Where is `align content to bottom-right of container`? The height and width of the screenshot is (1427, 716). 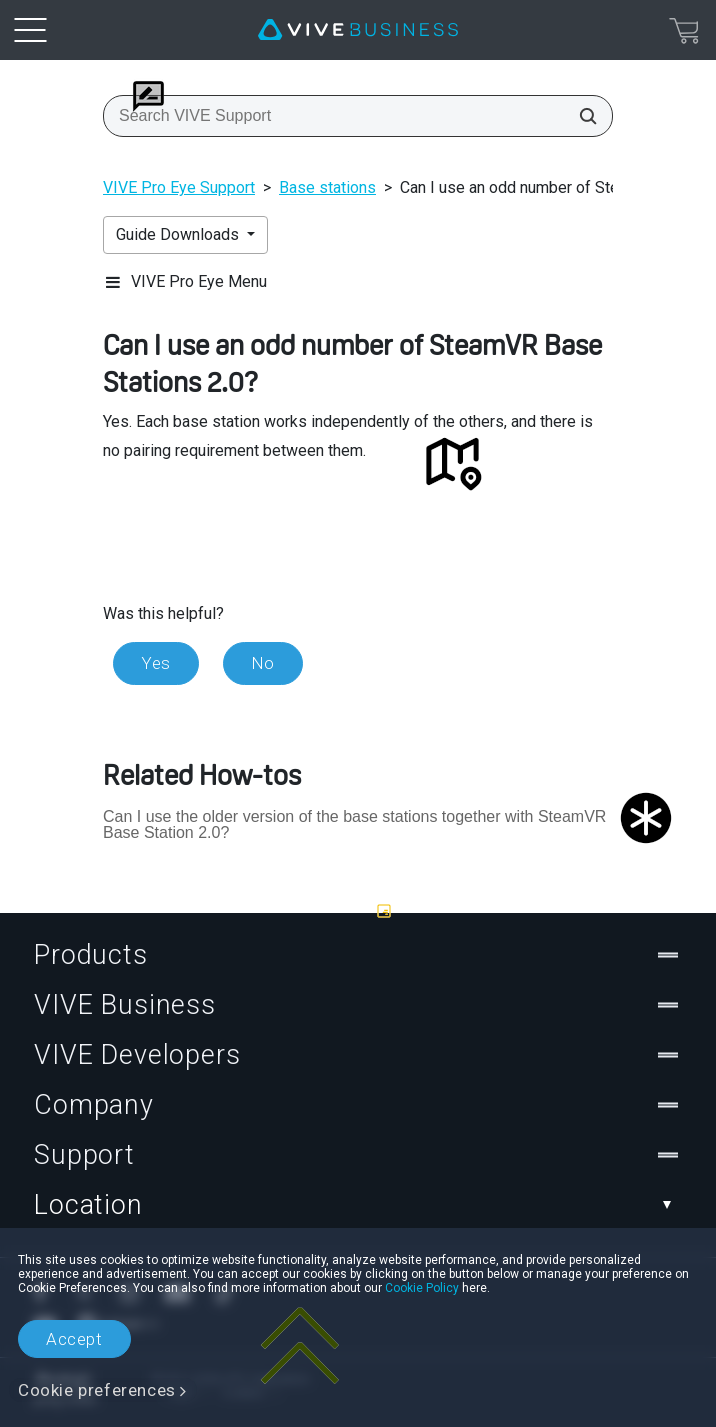 align content to bottom-right of container is located at coordinates (384, 911).